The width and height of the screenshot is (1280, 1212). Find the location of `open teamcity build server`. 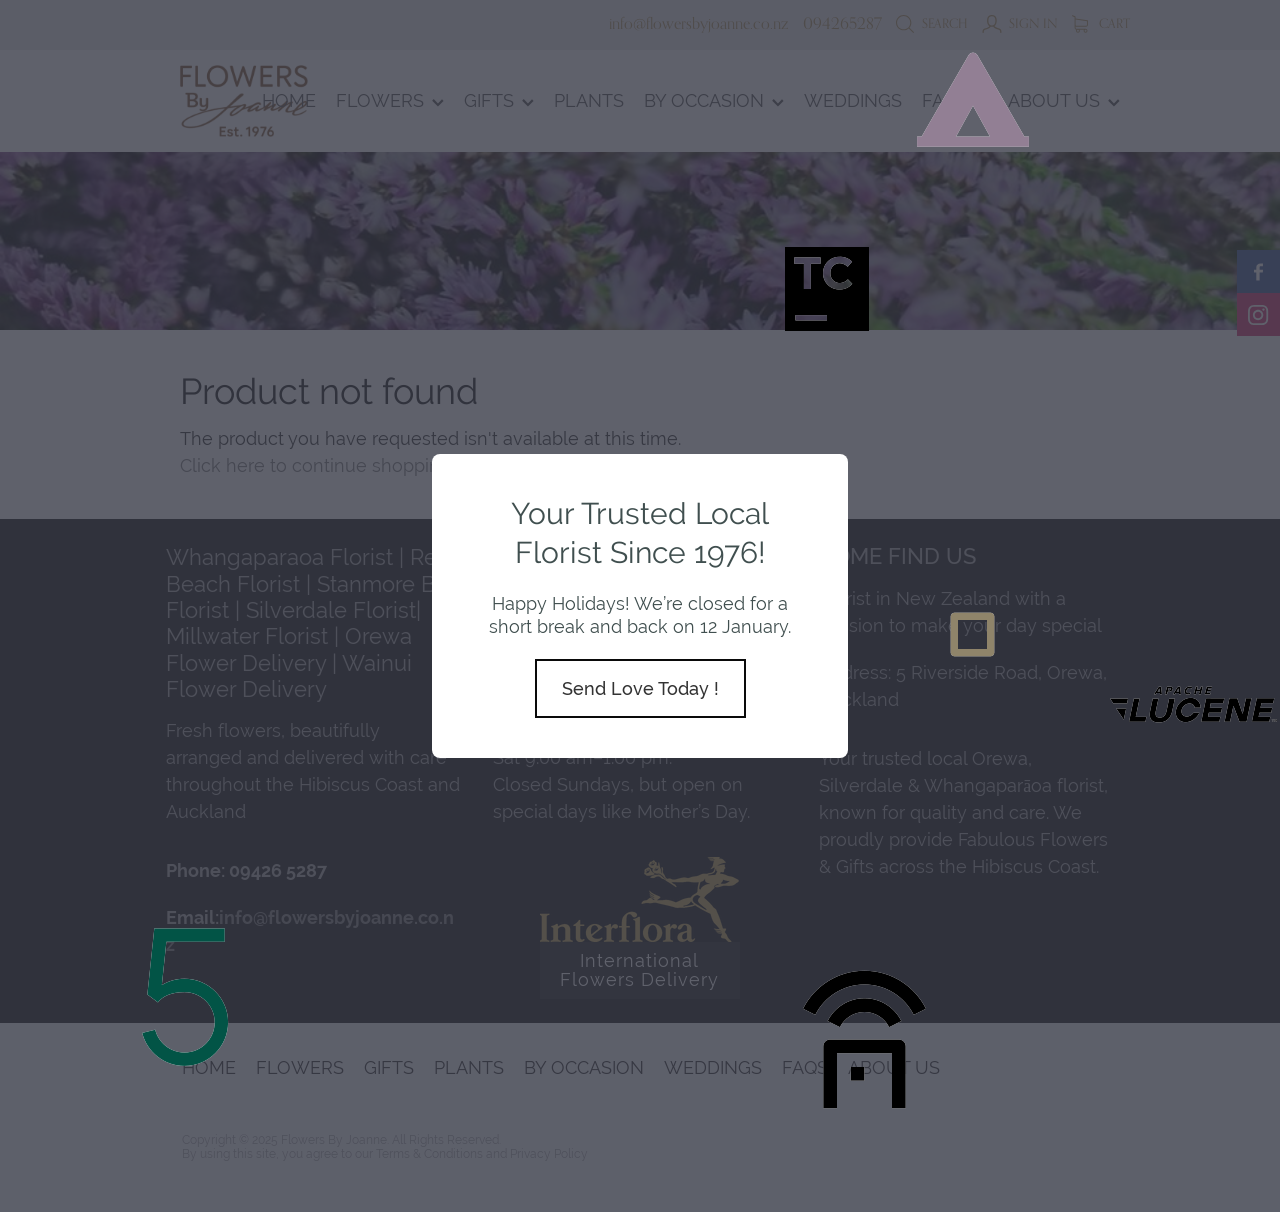

open teamcity build server is located at coordinates (827, 289).